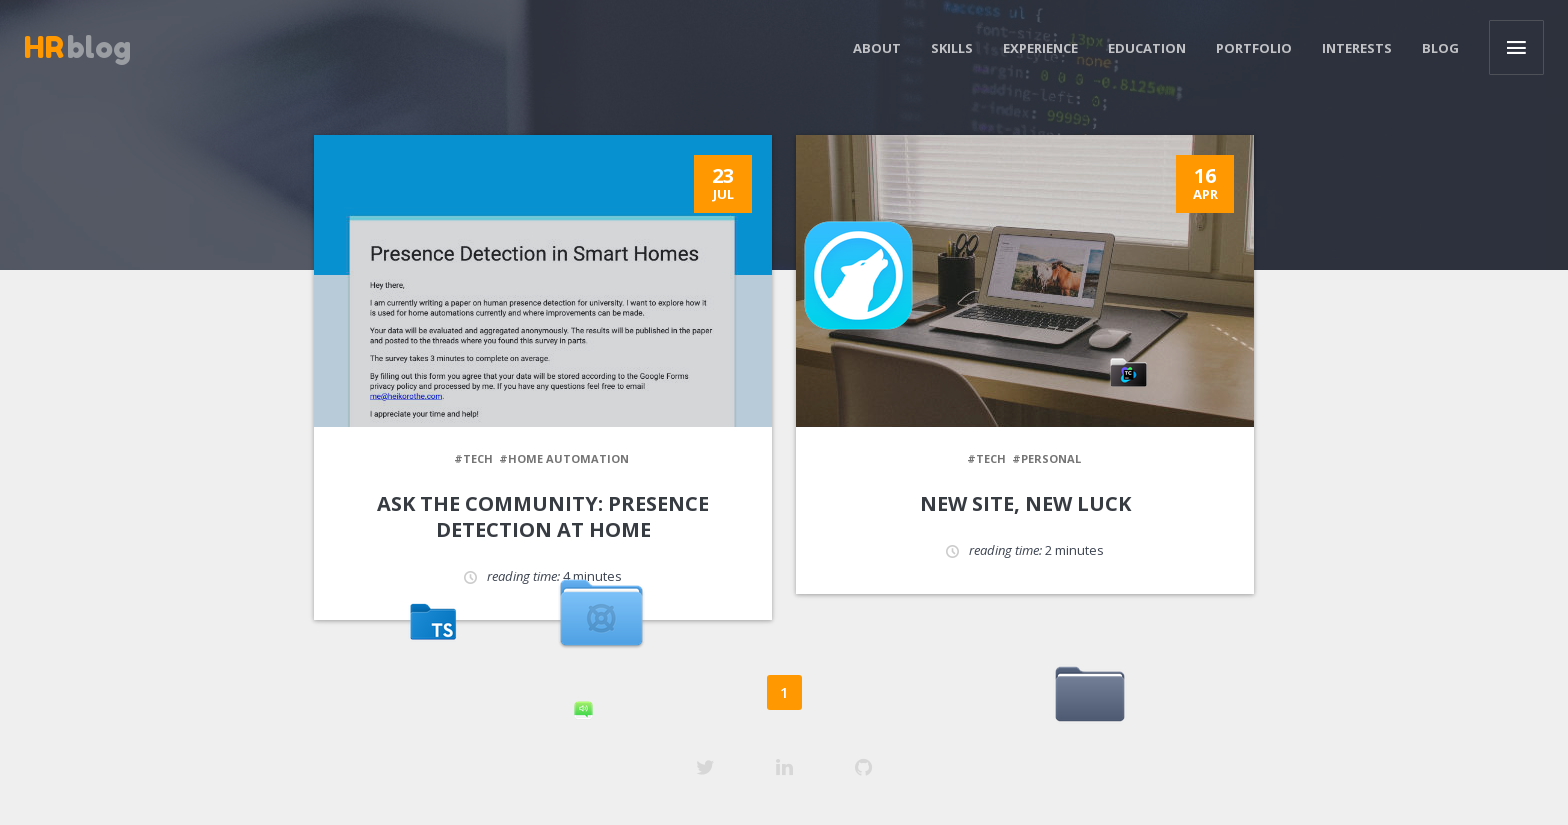 The image size is (1568, 825). What do you see at coordinates (583, 710) in the screenshot?
I see `open kmouth text-to-speech application` at bounding box center [583, 710].